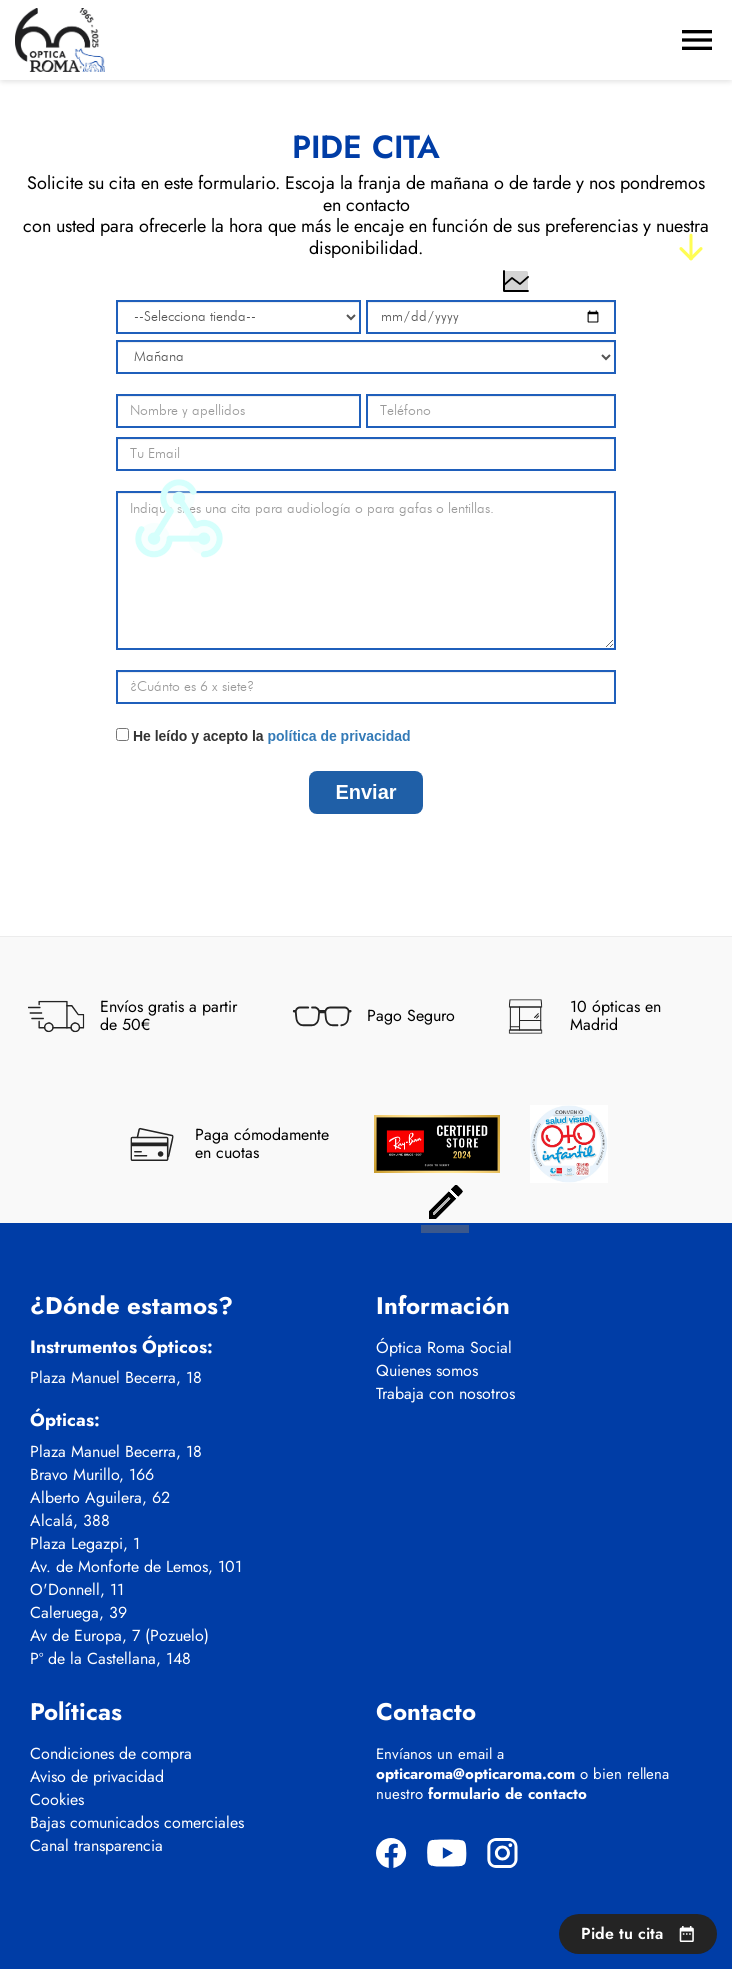 The height and width of the screenshot is (1969, 732). What do you see at coordinates (445, 1209) in the screenshot?
I see `edit or change border color` at bounding box center [445, 1209].